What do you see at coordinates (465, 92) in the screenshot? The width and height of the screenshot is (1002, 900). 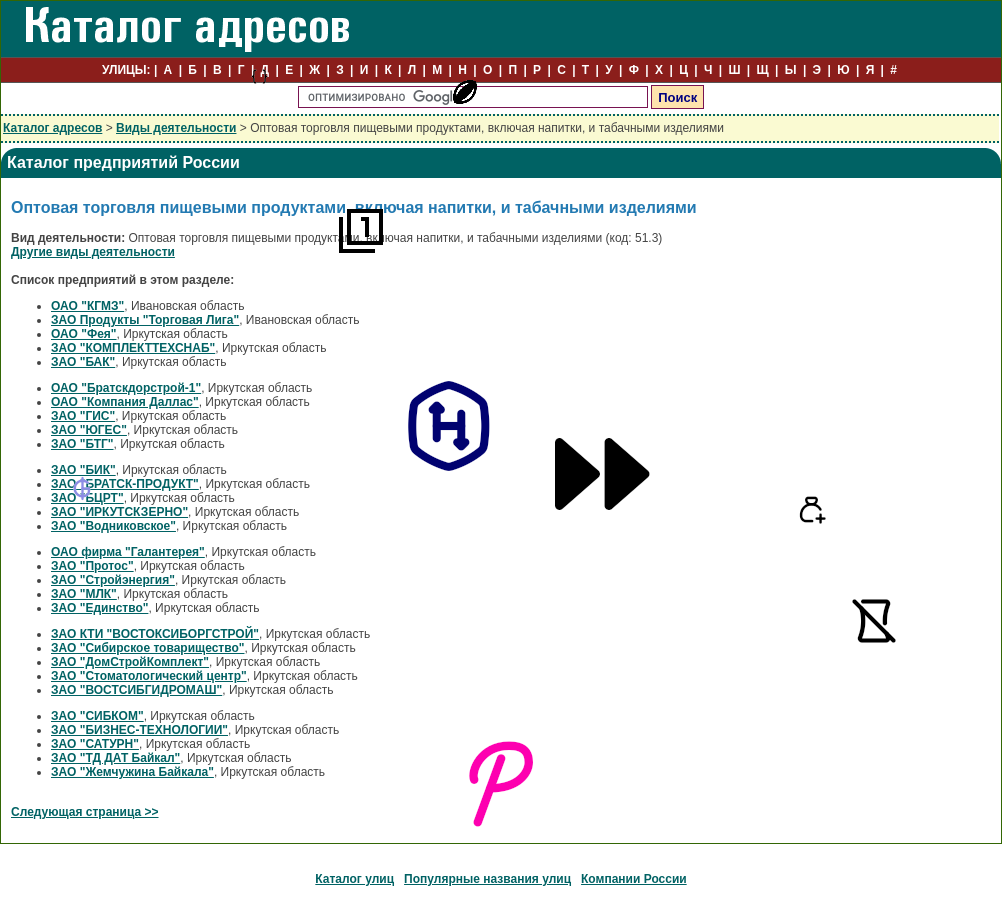 I see `view rugby sports content` at bounding box center [465, 92].